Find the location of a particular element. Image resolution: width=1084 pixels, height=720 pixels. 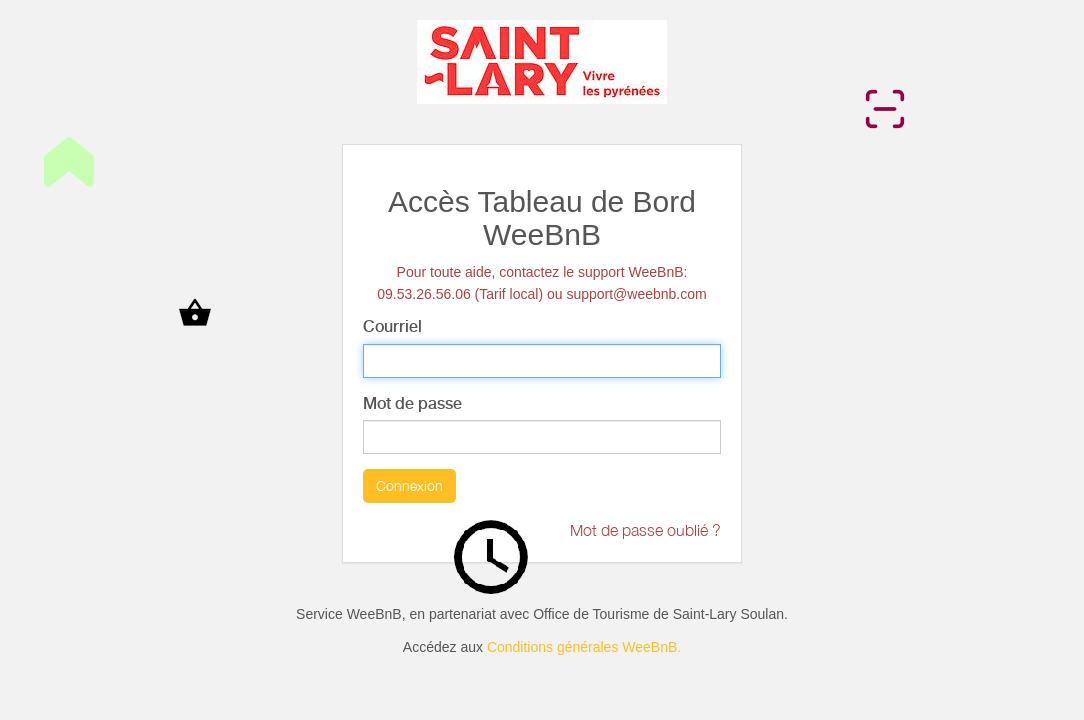

view your shopping basket is located at coordinates (195, 313).